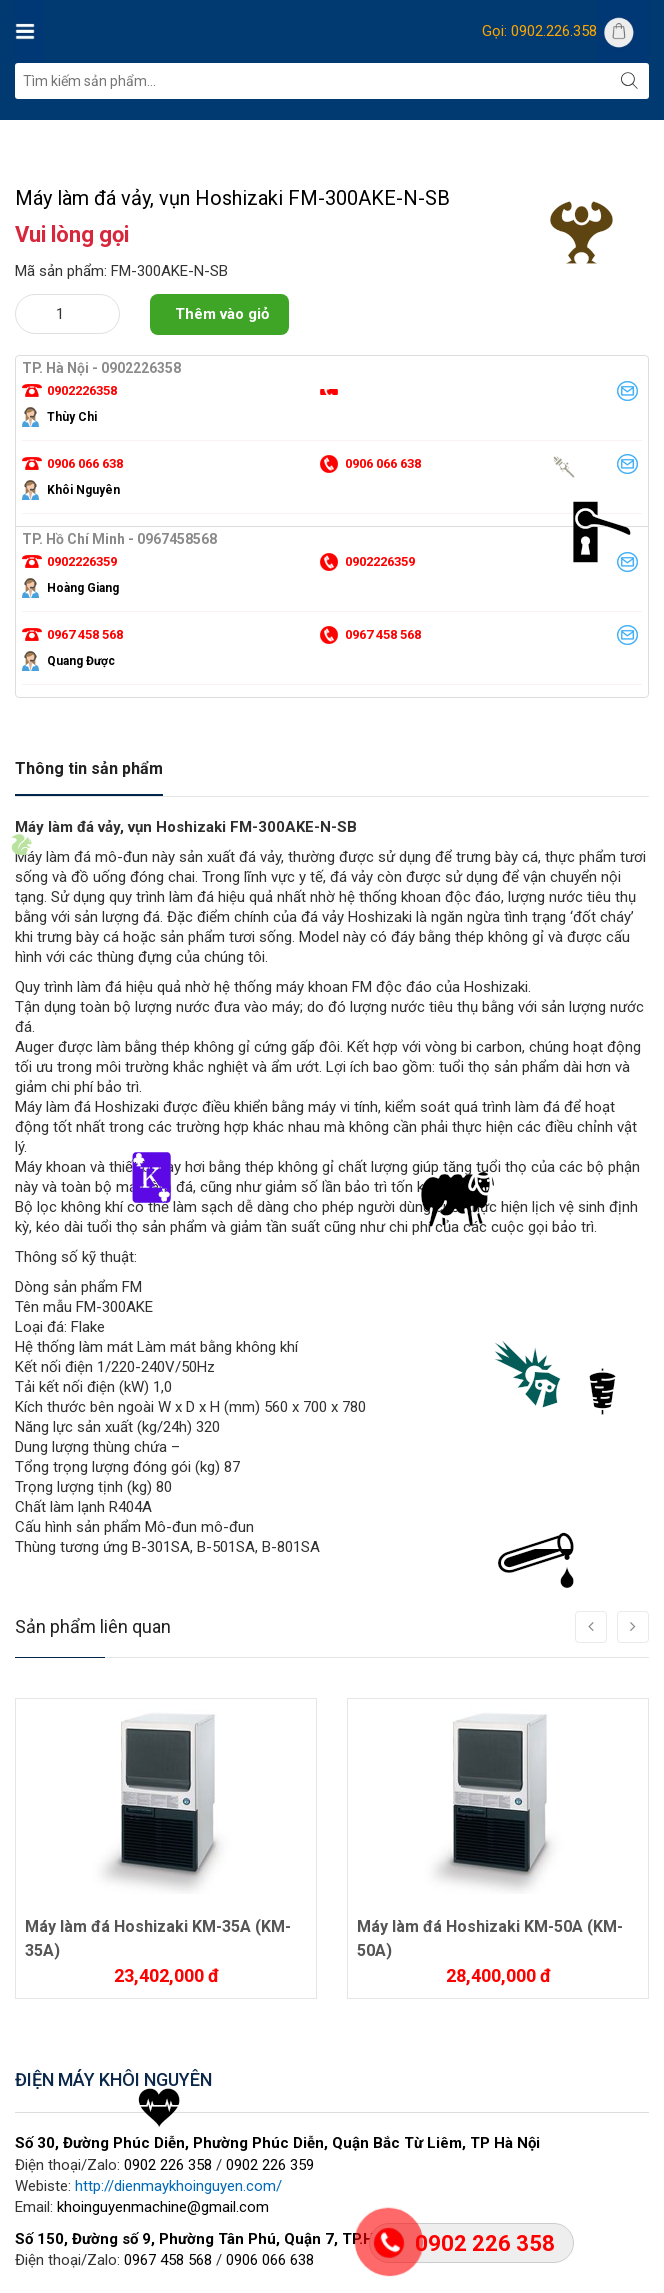 This screenshot has height=2293, width=664. What do you see at coordinates (151, 1177) in the screenshot?
I see `king of clubs playing card` at bounding box center [151, 1177].